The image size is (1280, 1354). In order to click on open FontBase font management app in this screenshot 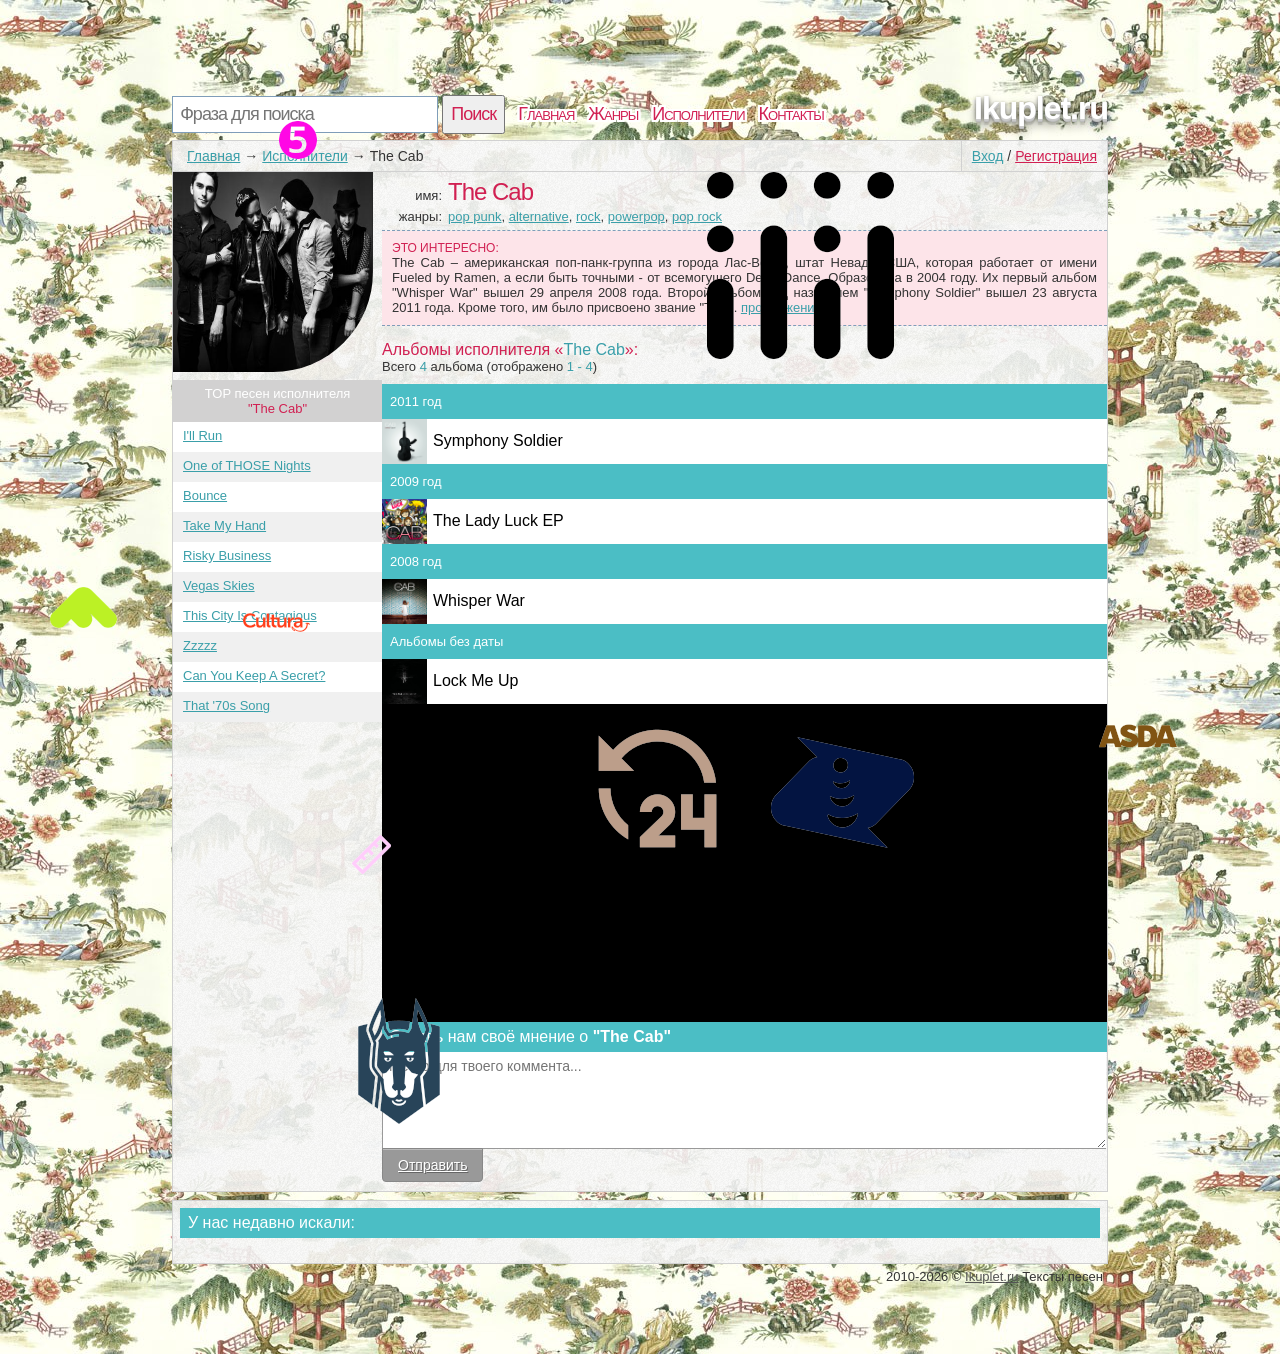, I will do `click(83, 607)`.